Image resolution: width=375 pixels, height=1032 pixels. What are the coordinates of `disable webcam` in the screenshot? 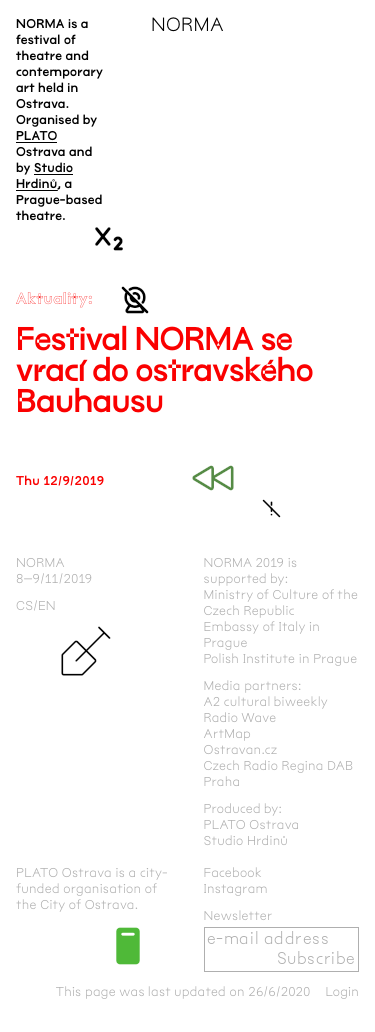 It's located at (135, 300).